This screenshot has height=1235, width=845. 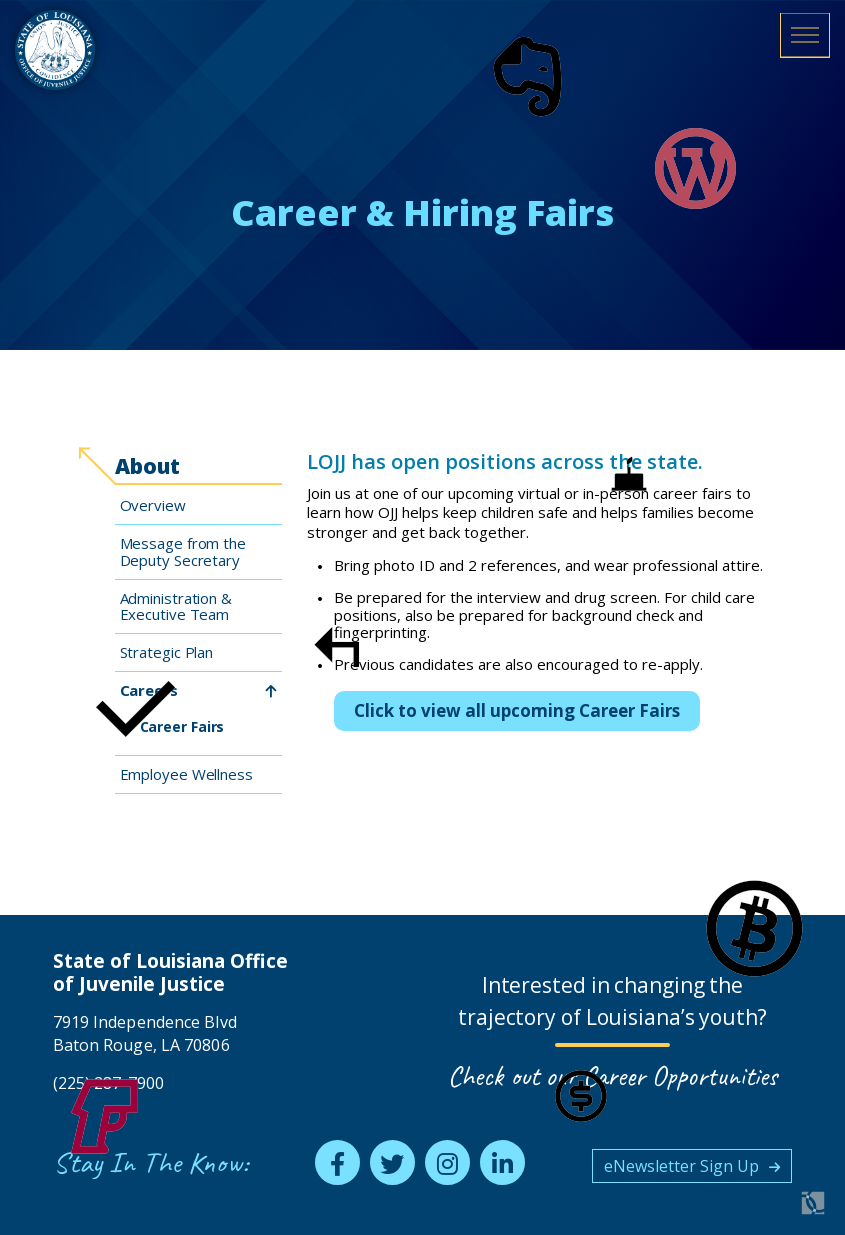 I want to click on check temperature or thermal readings, so click(x=104, y=1116).